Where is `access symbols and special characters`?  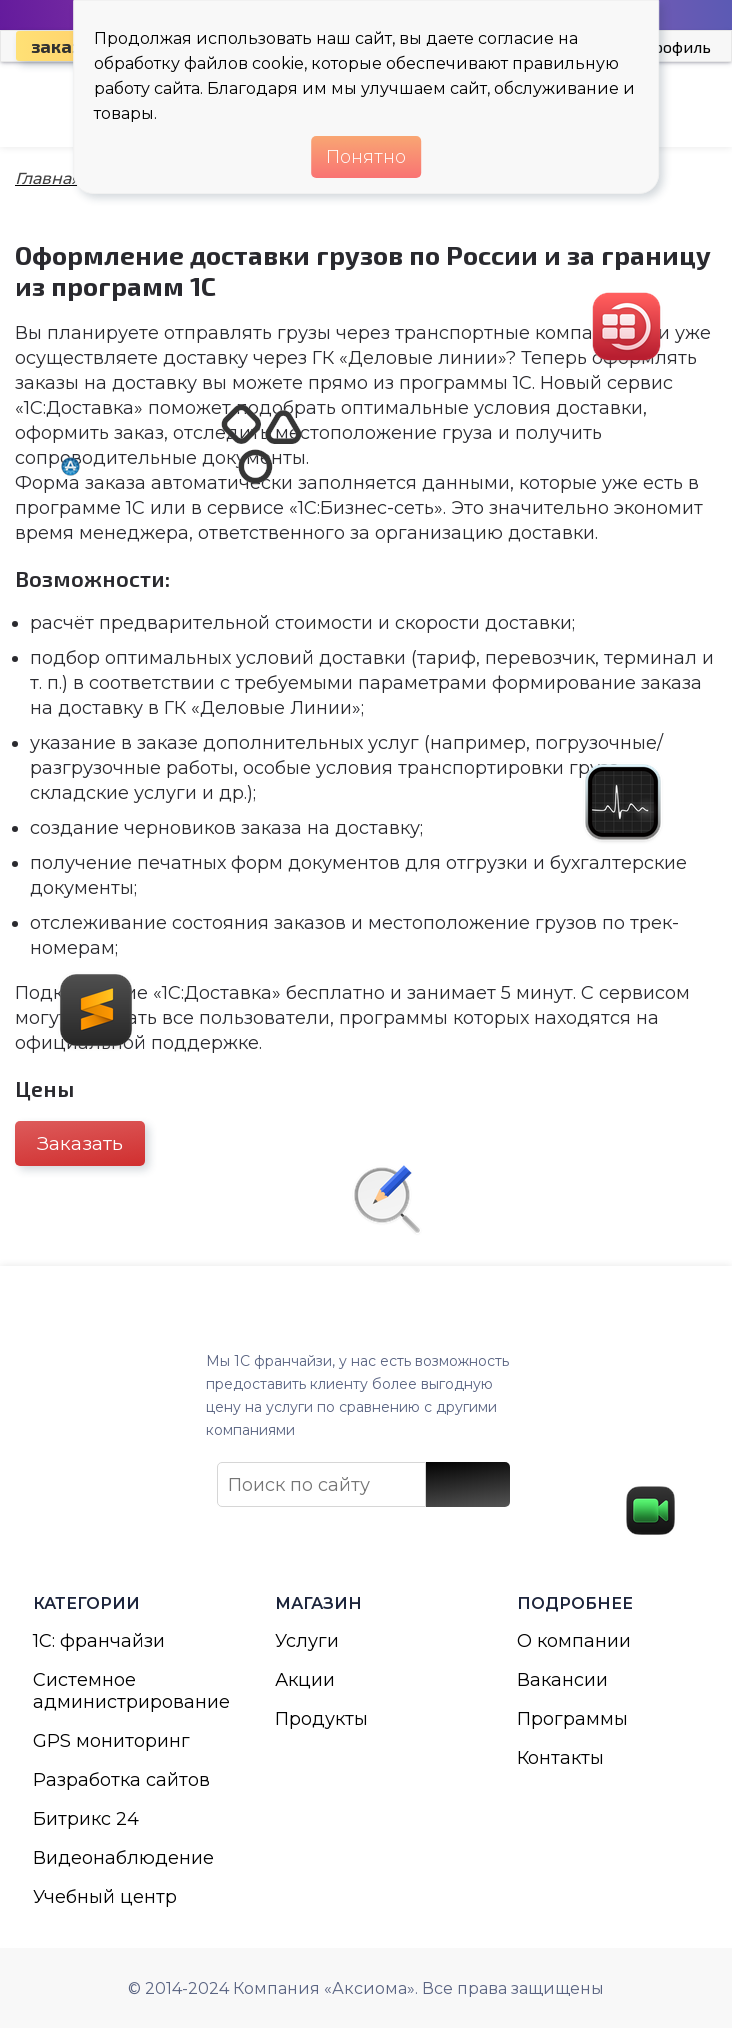 access symbols and special characters is located at coordinates (261, 444).